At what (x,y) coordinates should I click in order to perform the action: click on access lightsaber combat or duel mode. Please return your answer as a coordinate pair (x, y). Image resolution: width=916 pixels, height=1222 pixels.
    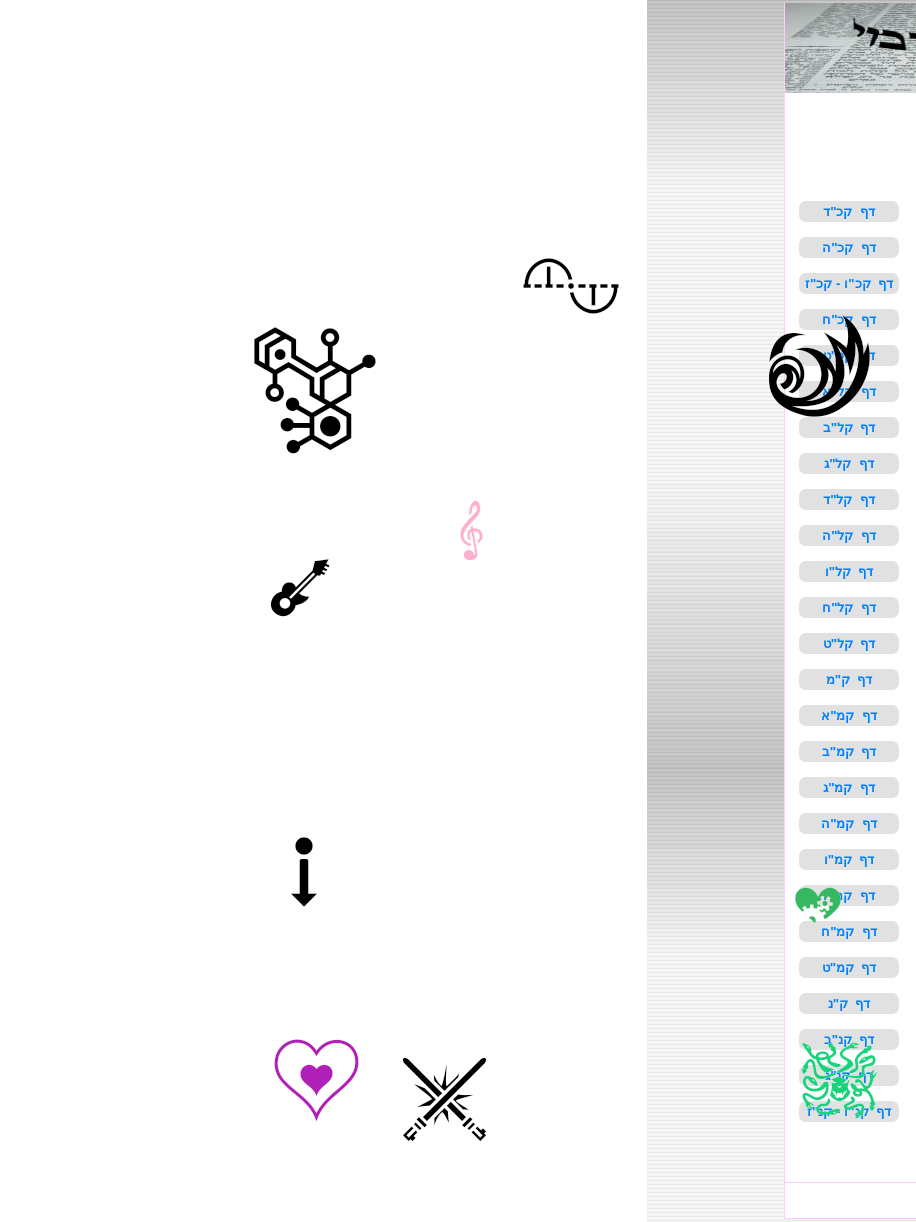
    Looking at the image, I should click on (444, 1099).